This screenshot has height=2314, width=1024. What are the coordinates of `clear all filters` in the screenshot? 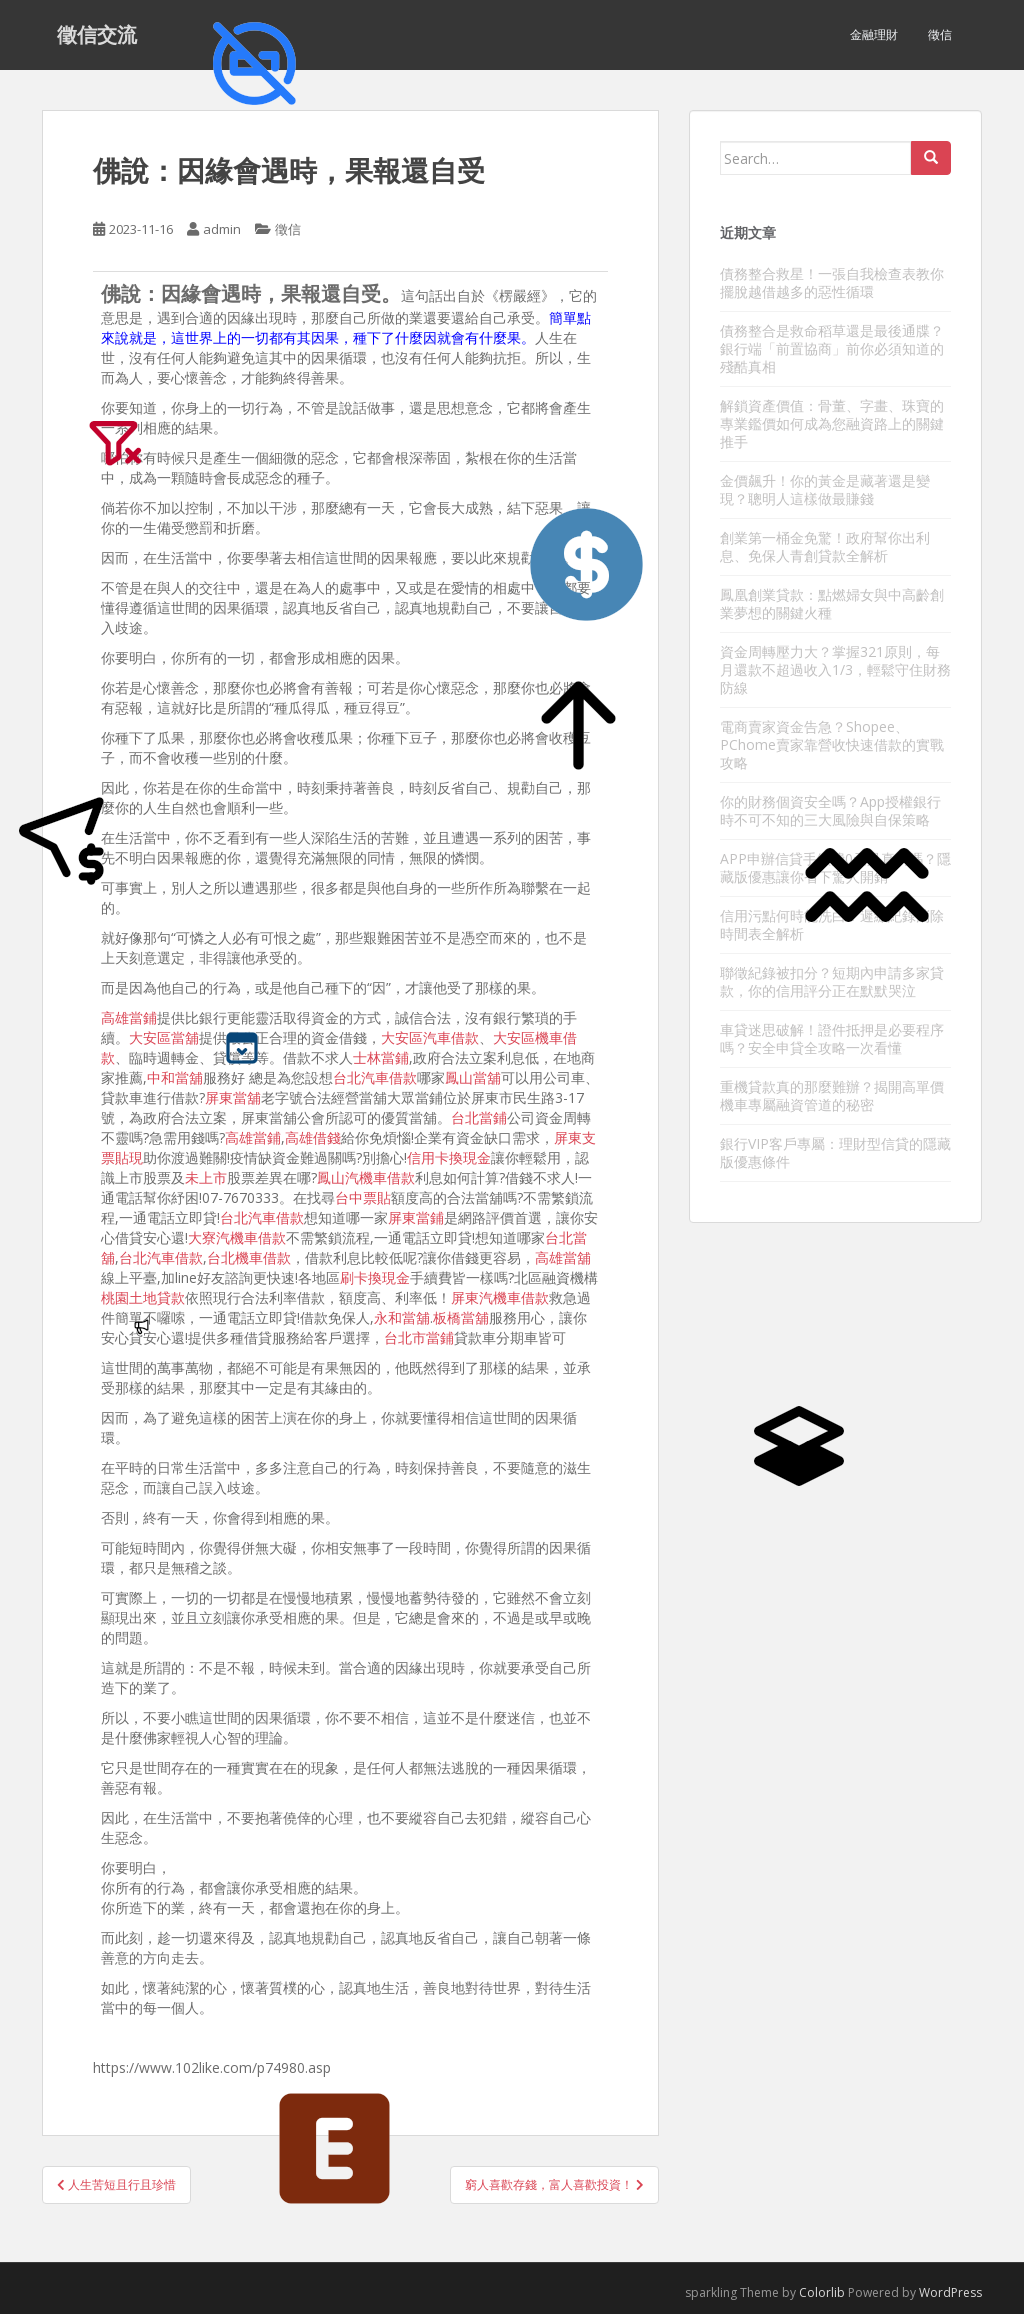 It's located at (113, 441).